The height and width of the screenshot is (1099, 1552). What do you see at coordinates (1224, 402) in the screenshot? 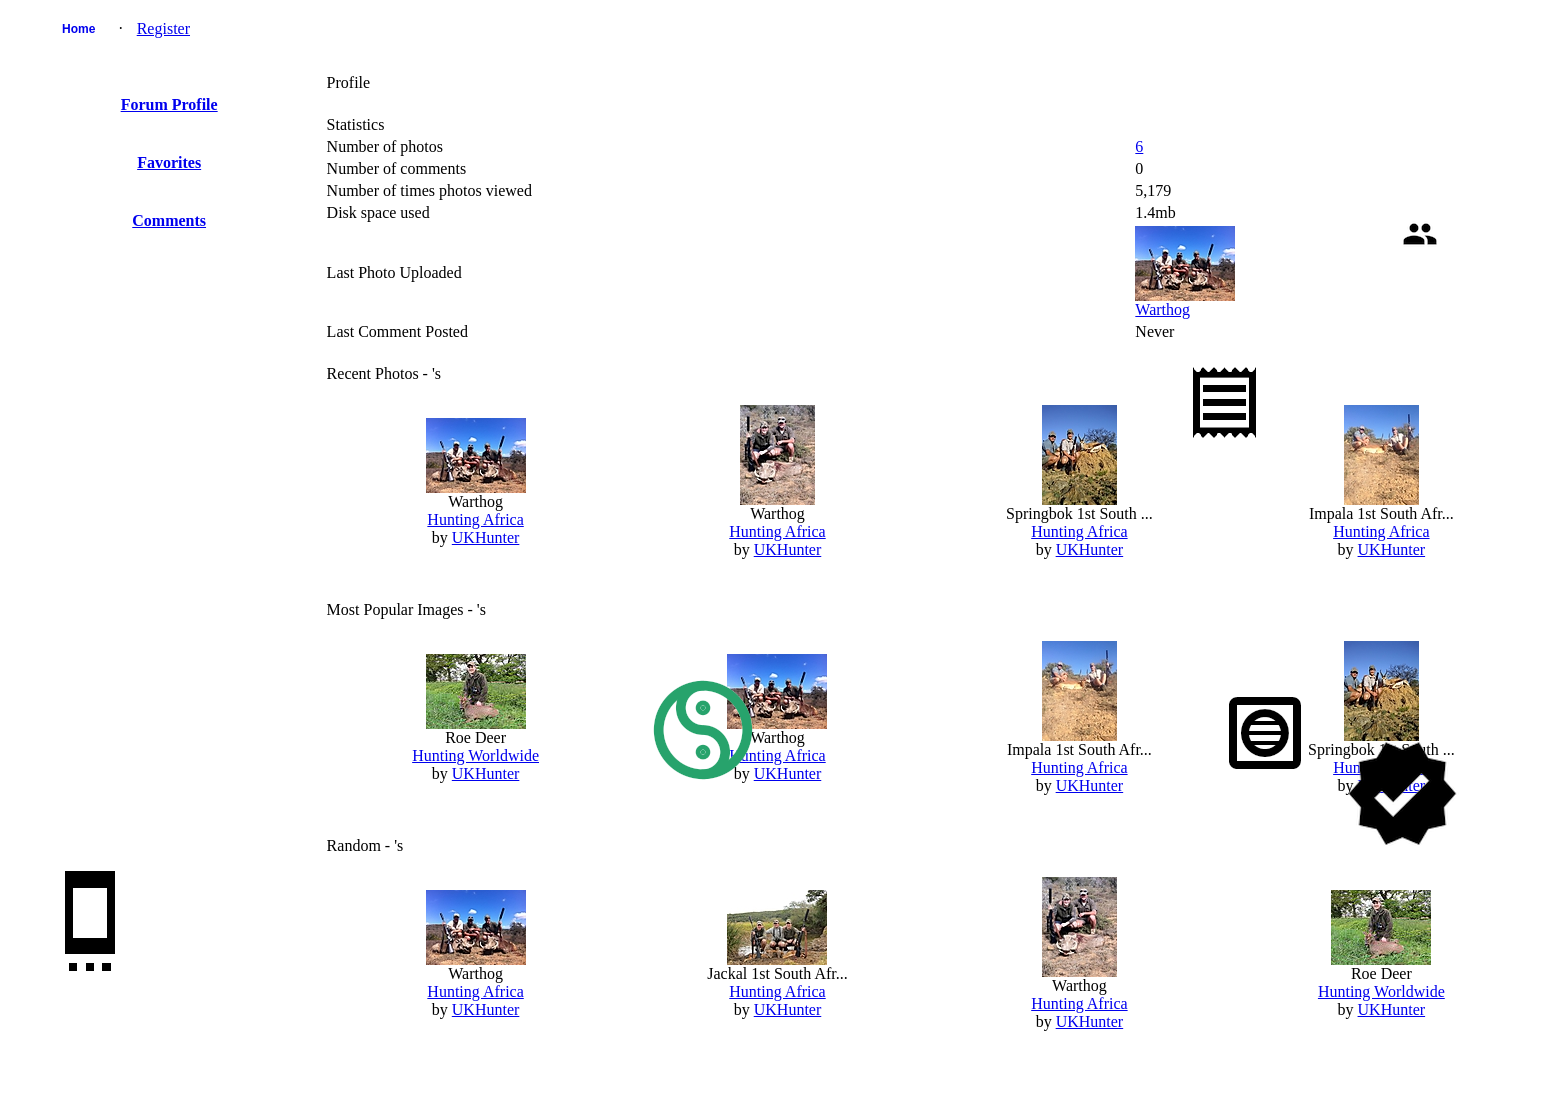
I see `view purchase receipt` at bounding box center [1224, 402].